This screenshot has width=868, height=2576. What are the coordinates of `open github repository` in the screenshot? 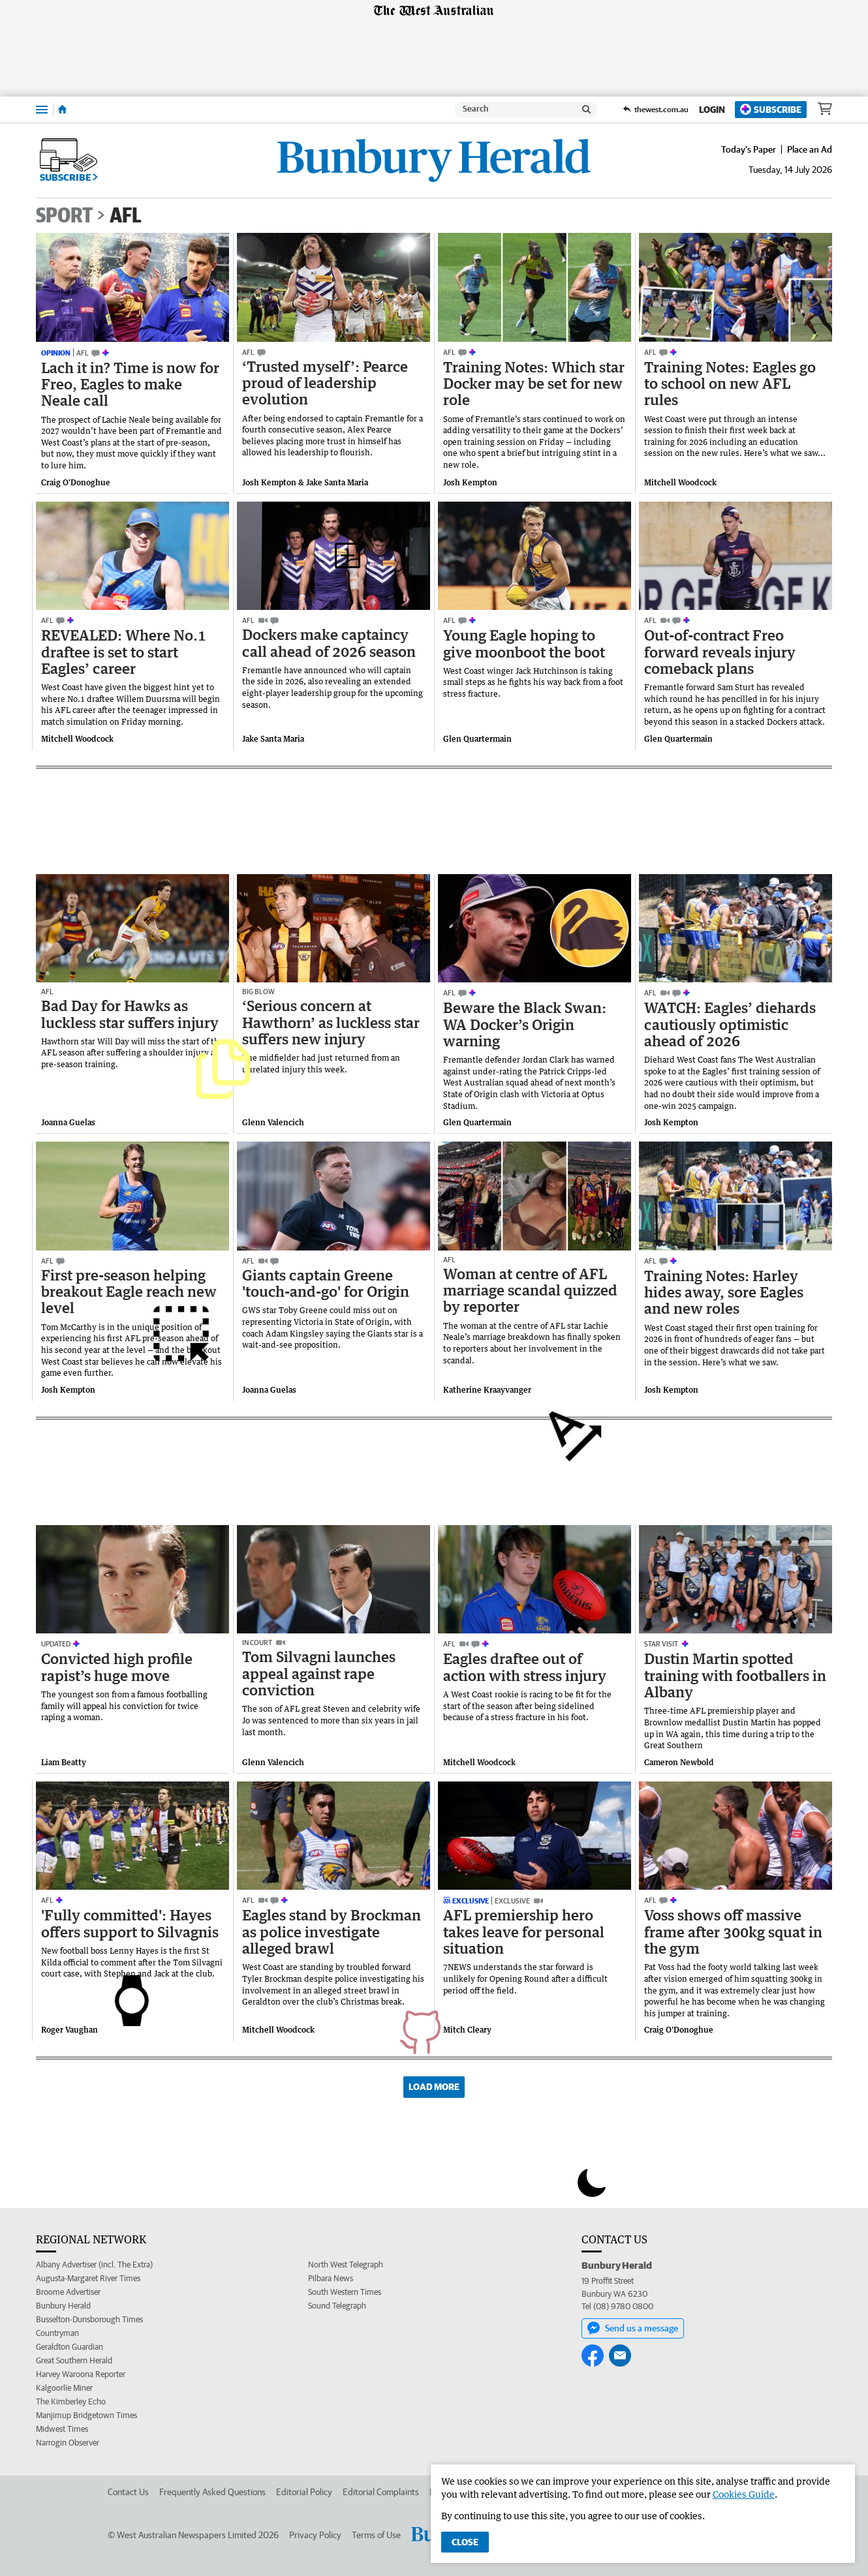 It's located at (420, 2032).